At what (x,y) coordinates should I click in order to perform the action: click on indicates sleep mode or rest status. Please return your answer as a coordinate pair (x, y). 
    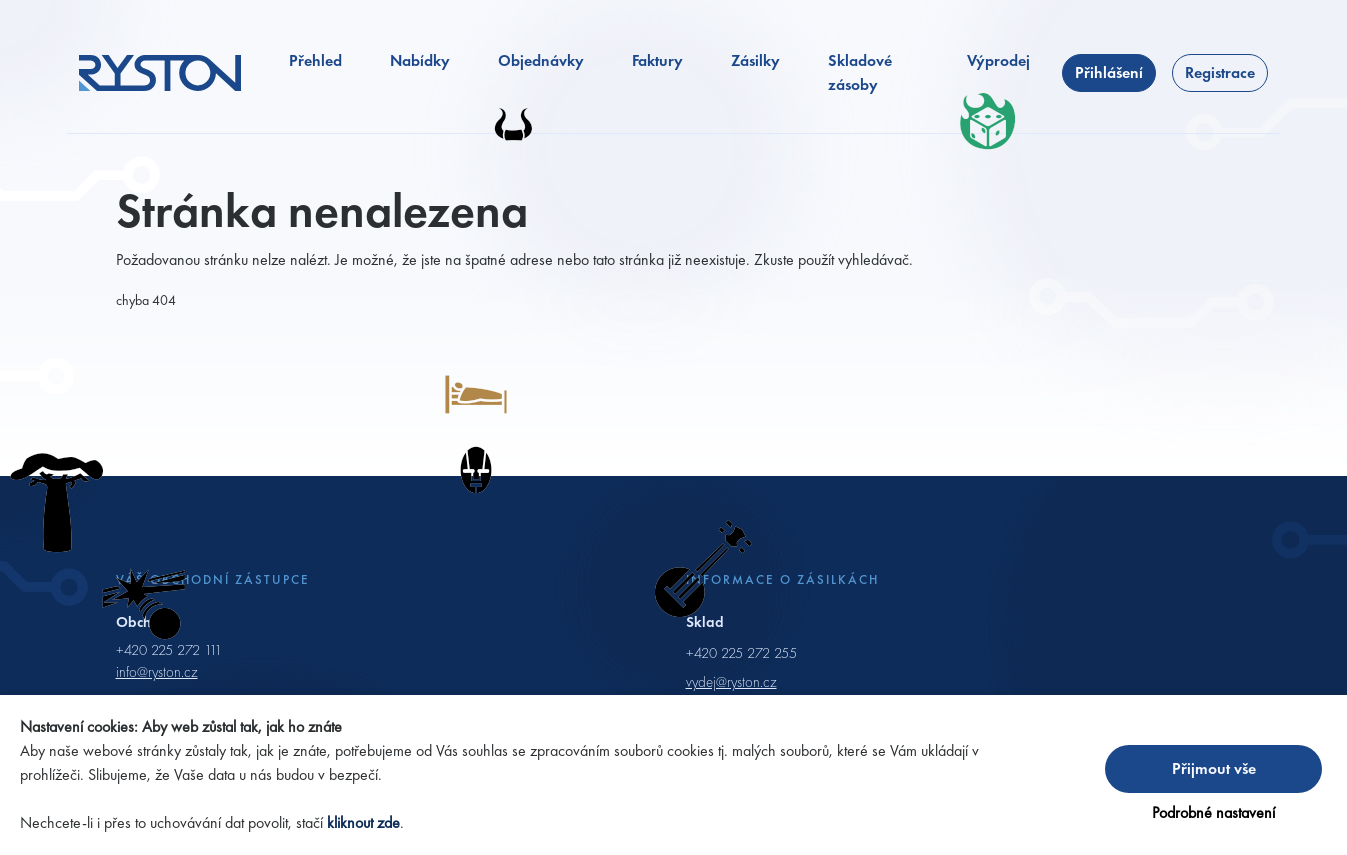
    Looking at the image, I should click on (476, 387).